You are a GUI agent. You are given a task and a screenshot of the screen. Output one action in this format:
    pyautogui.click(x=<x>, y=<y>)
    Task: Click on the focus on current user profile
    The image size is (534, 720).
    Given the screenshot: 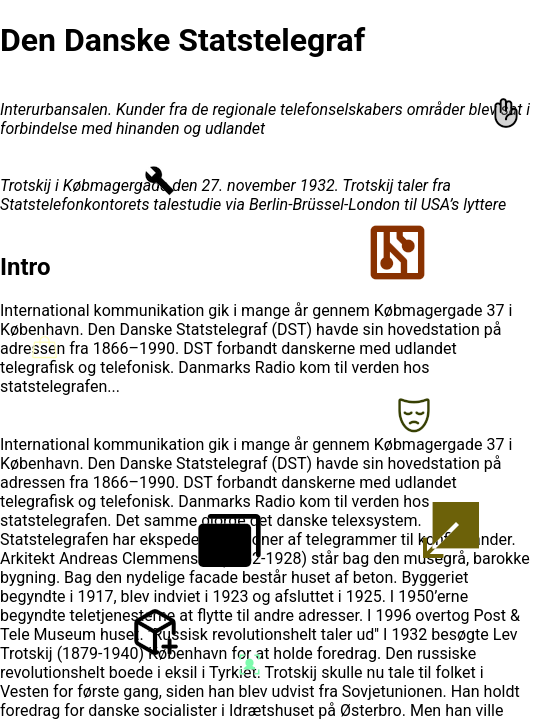 What is the action you would take?
    pyautogui.click(x=249, y=664)
    